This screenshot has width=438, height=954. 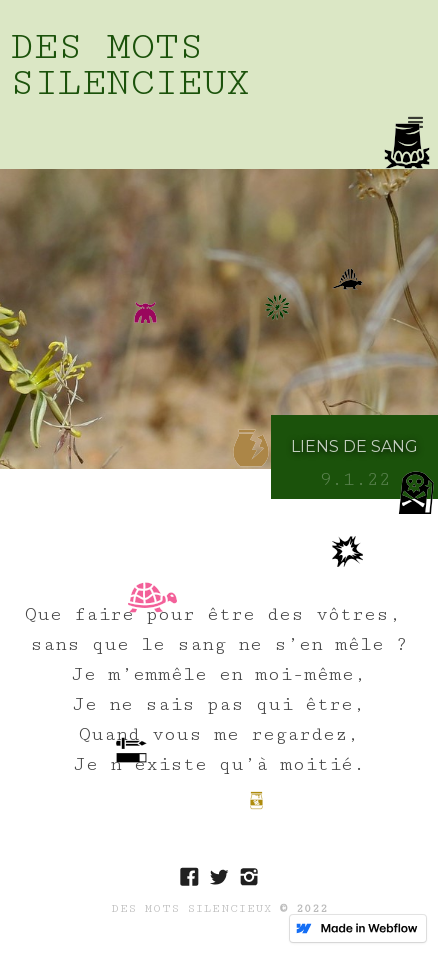 I want to click on indicates current attack power level, so click(x=131, y=749).